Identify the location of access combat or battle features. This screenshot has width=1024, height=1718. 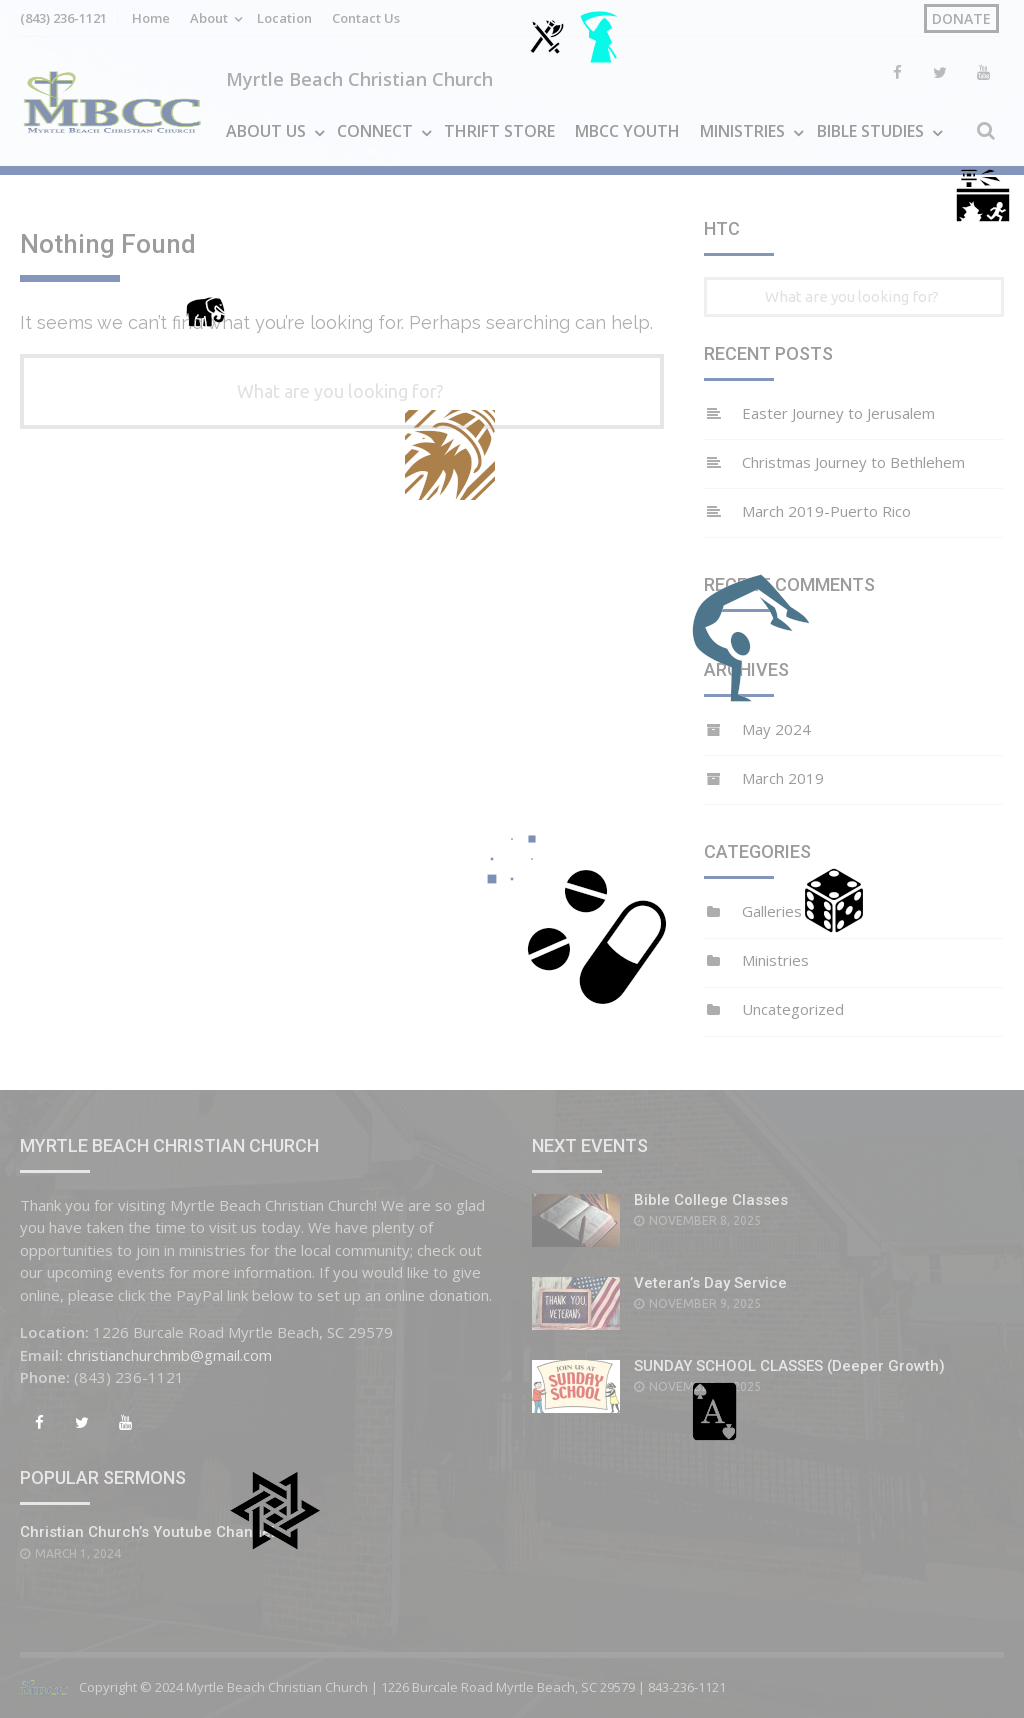
(547, 37).